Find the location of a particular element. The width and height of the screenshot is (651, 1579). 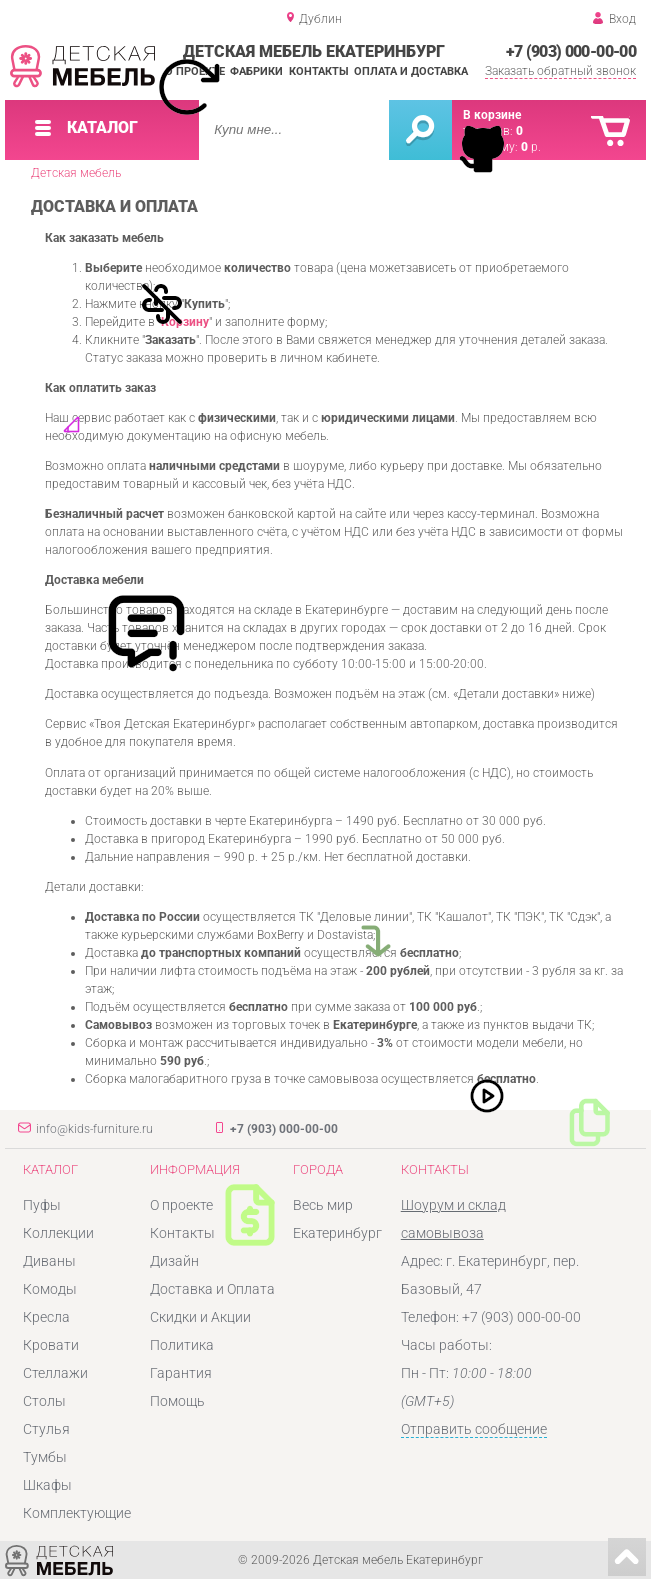

view GitHub profile or repository is located at coordinates (483, 149).